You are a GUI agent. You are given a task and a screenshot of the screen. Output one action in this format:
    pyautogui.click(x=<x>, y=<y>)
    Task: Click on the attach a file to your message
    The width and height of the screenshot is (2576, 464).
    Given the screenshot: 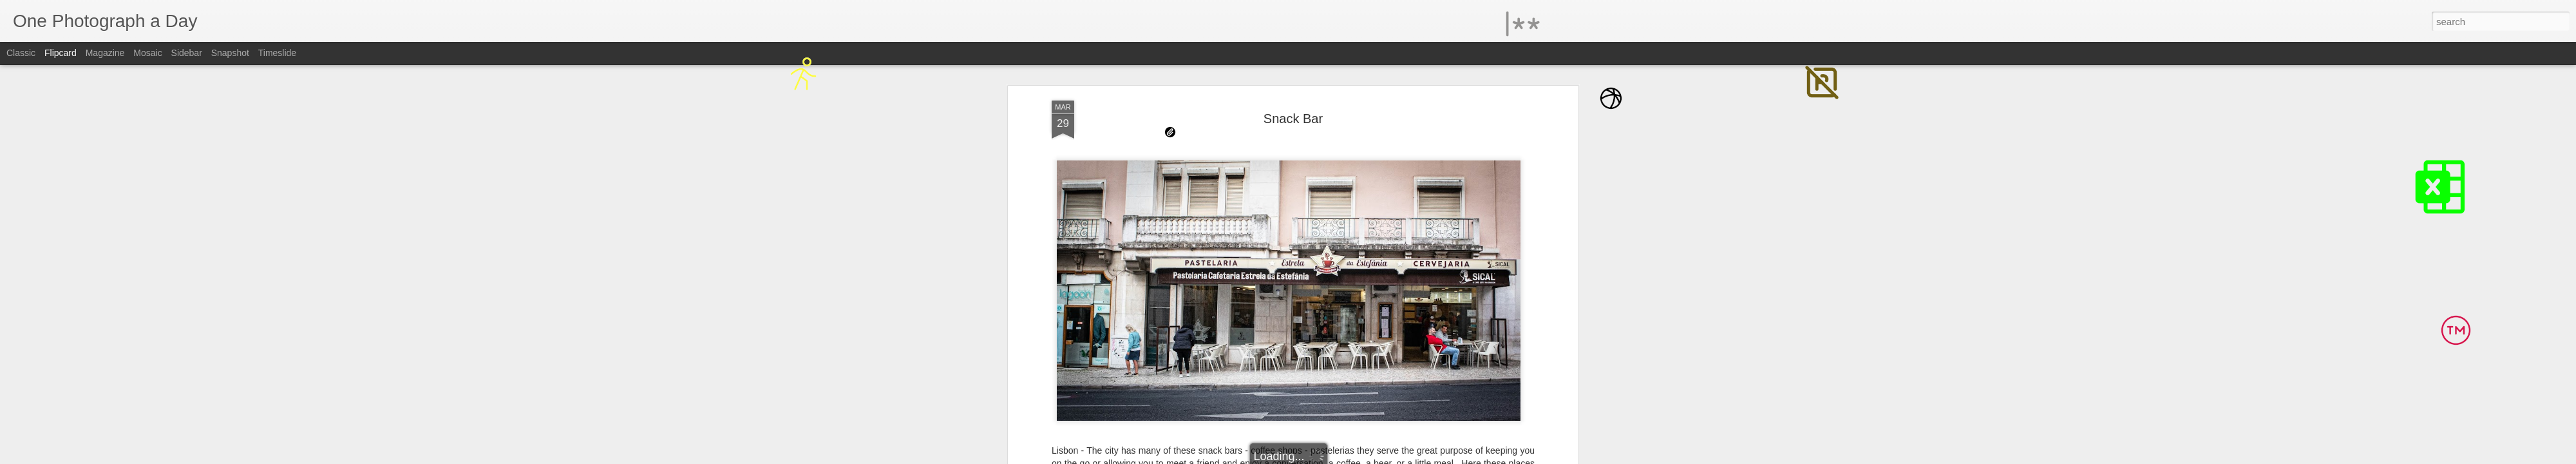 What is the action you would take?
    pyautogui.click(x=1170, y=132)
    